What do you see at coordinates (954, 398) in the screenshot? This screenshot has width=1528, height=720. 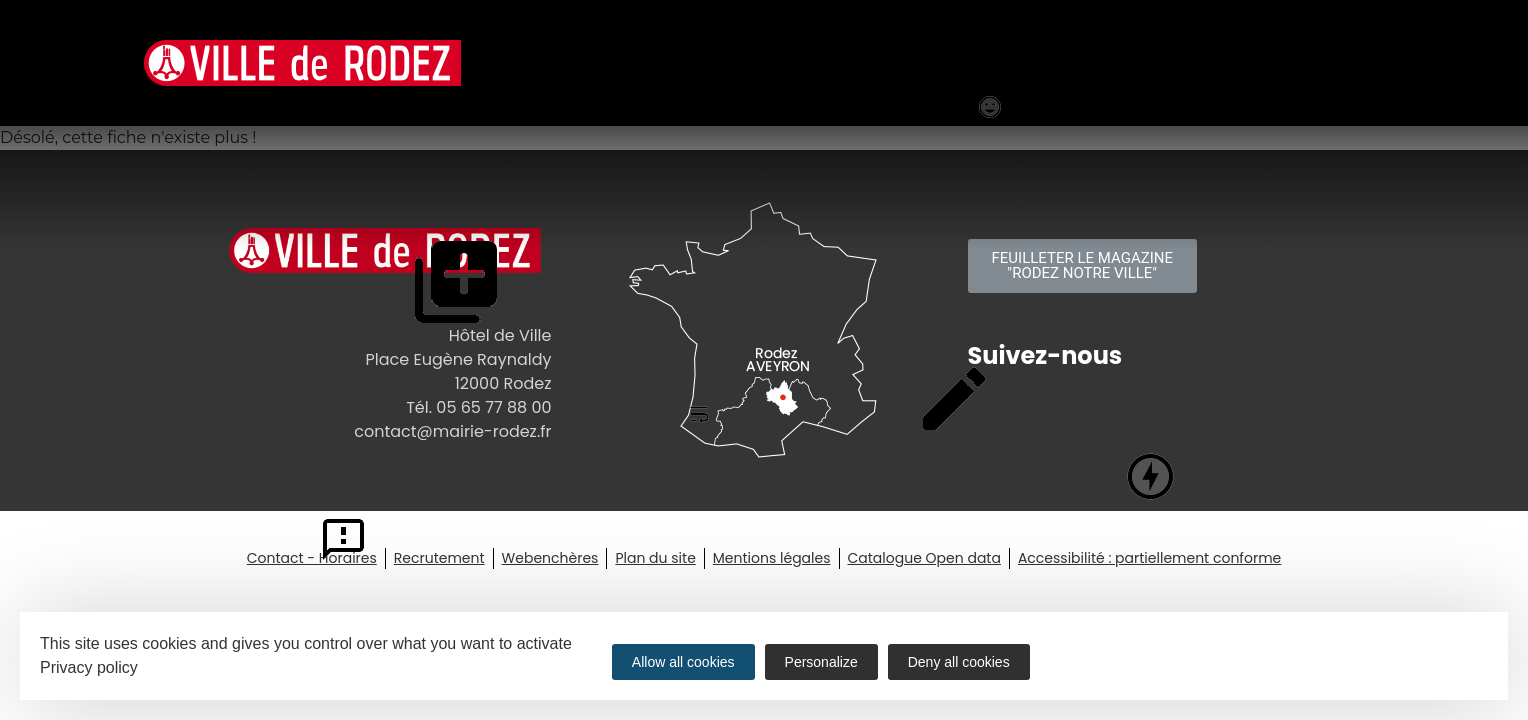 I see `create or compose new content` at bounding box center [954, 398].